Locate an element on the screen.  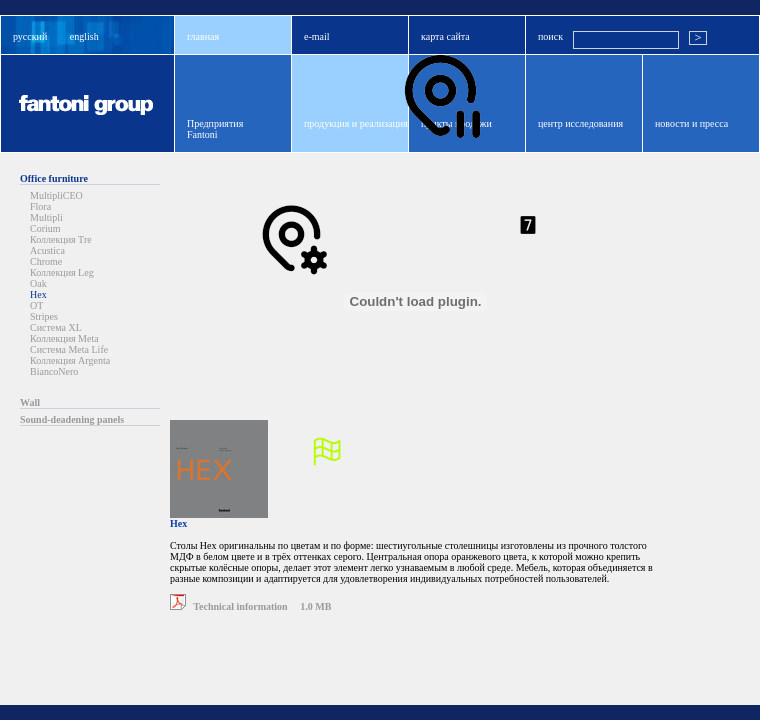
access location settings is located at coordinates (291, 237).